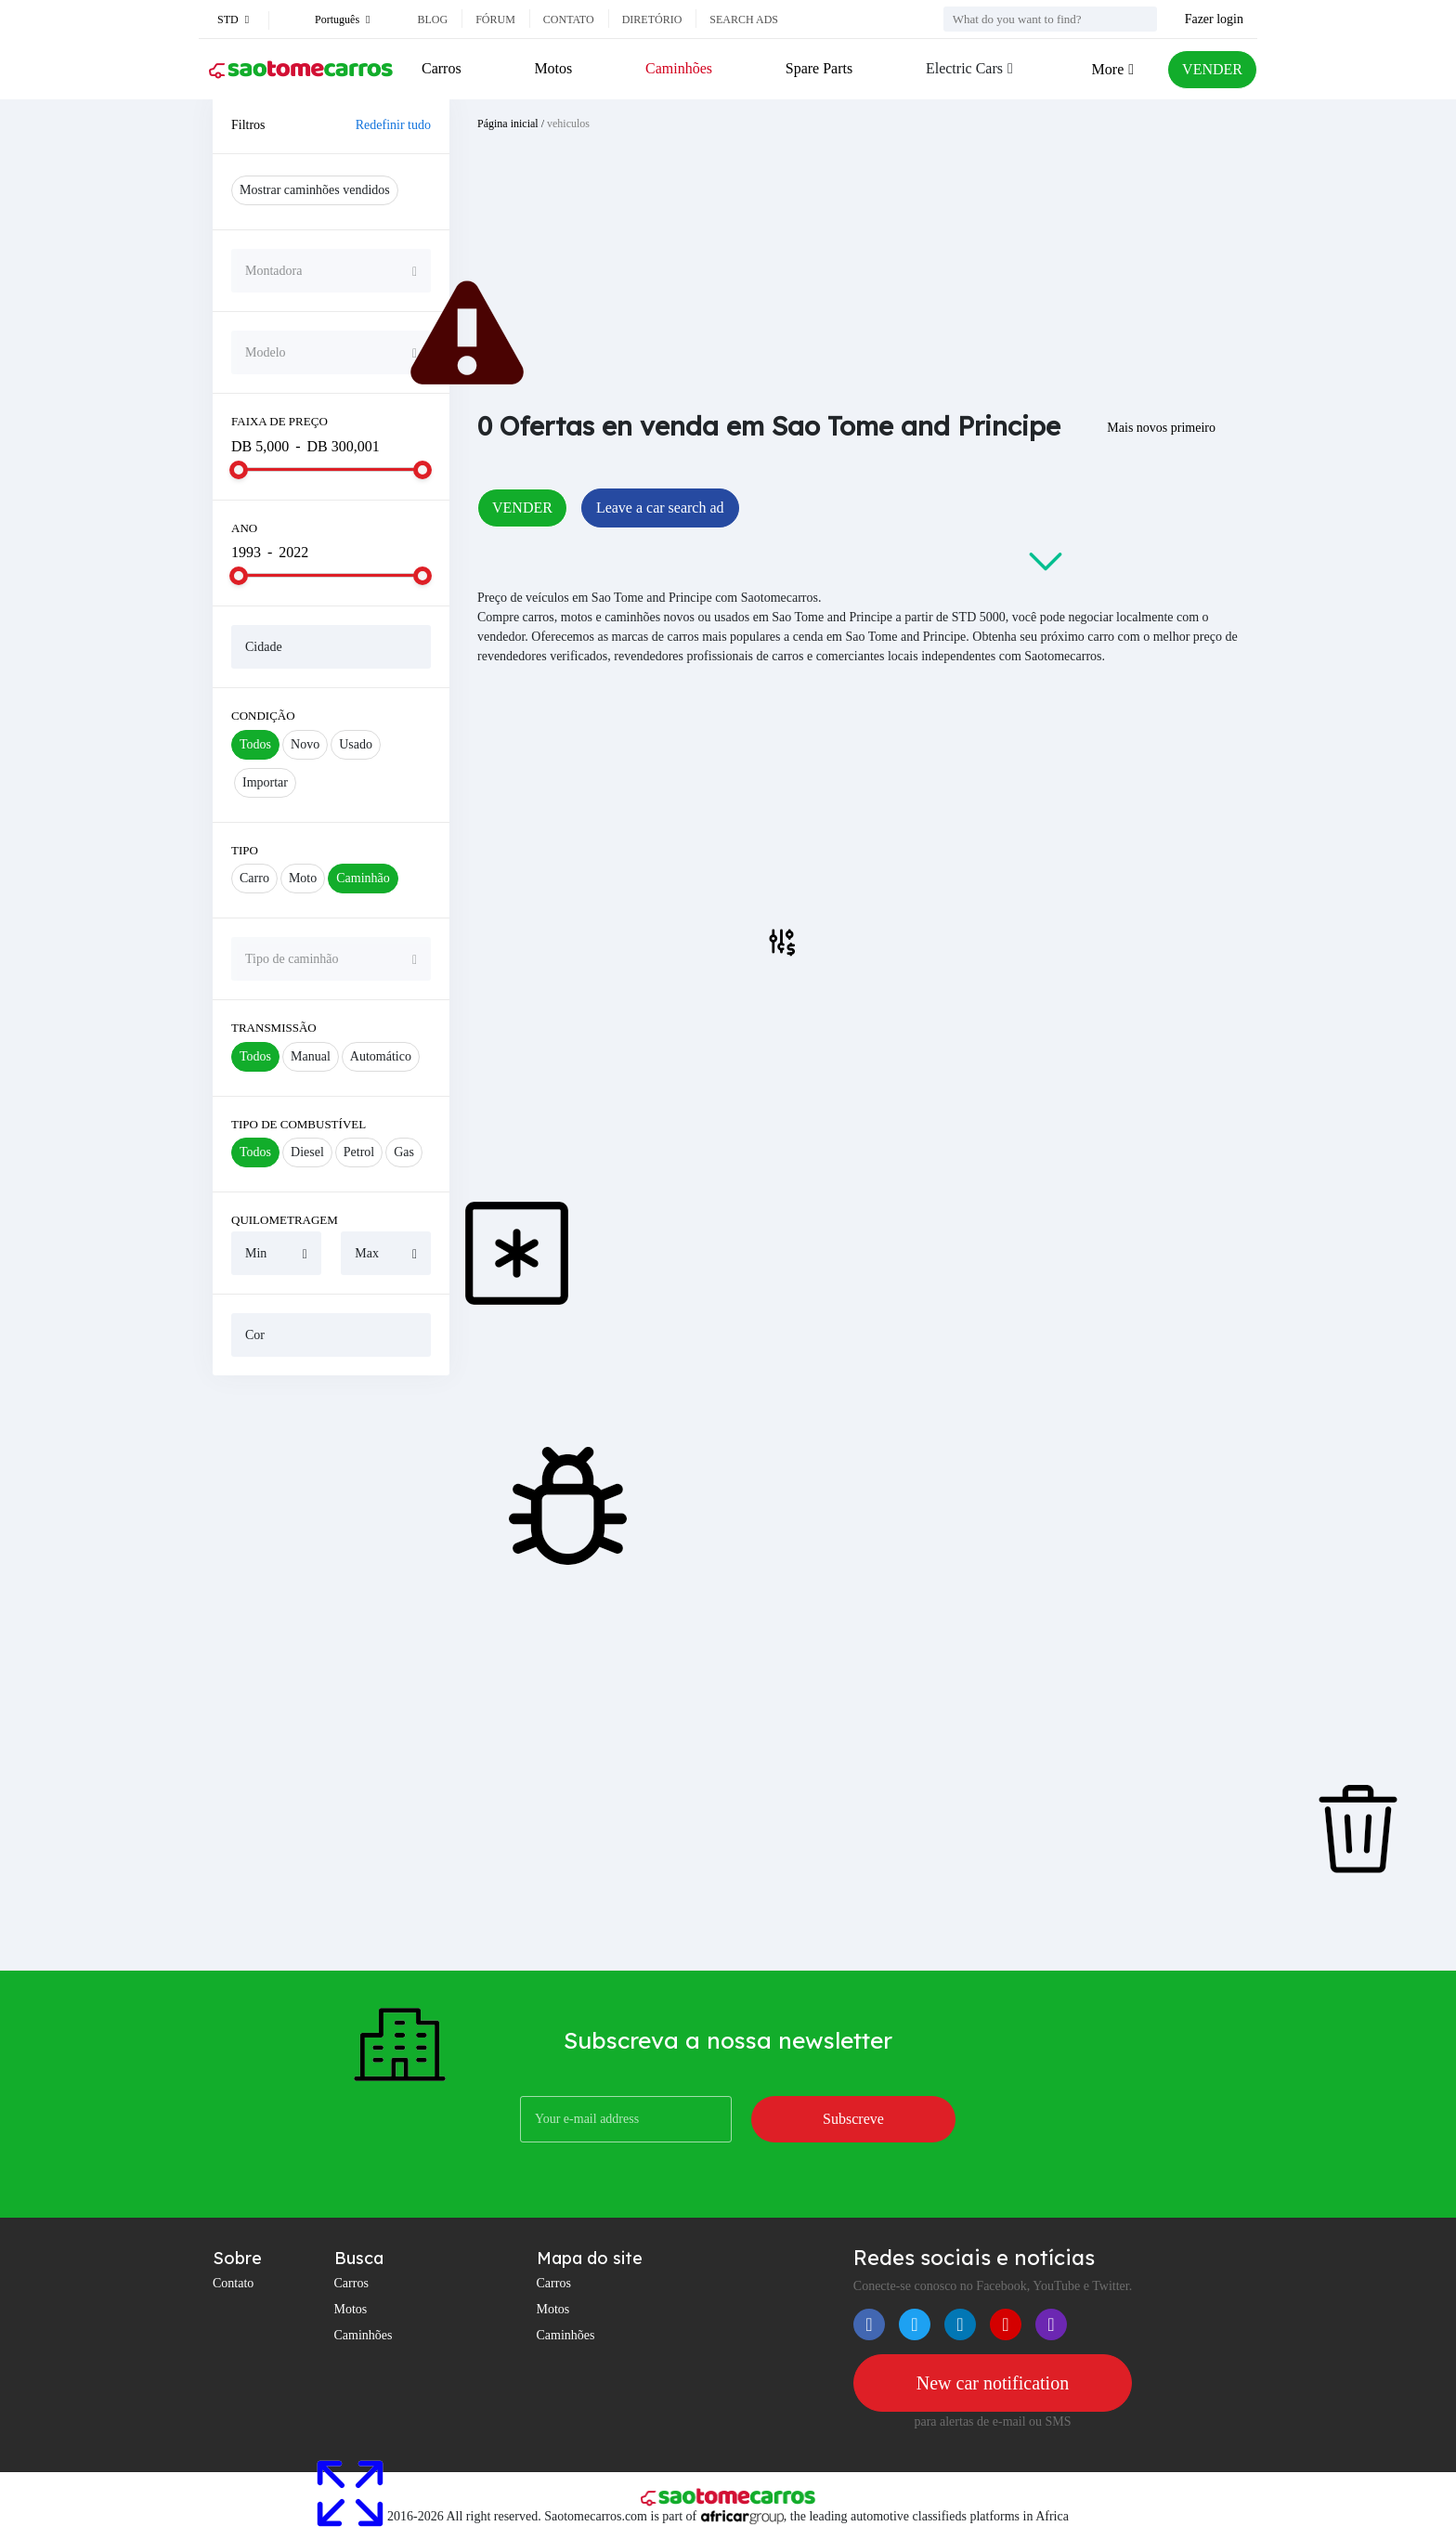 The width and height of the screenshot is (1456, 2539). What do you see at coordinates (567, 1505) in the screenshot?
I see `report a bug or issue` at bounding box center [567, 1505].